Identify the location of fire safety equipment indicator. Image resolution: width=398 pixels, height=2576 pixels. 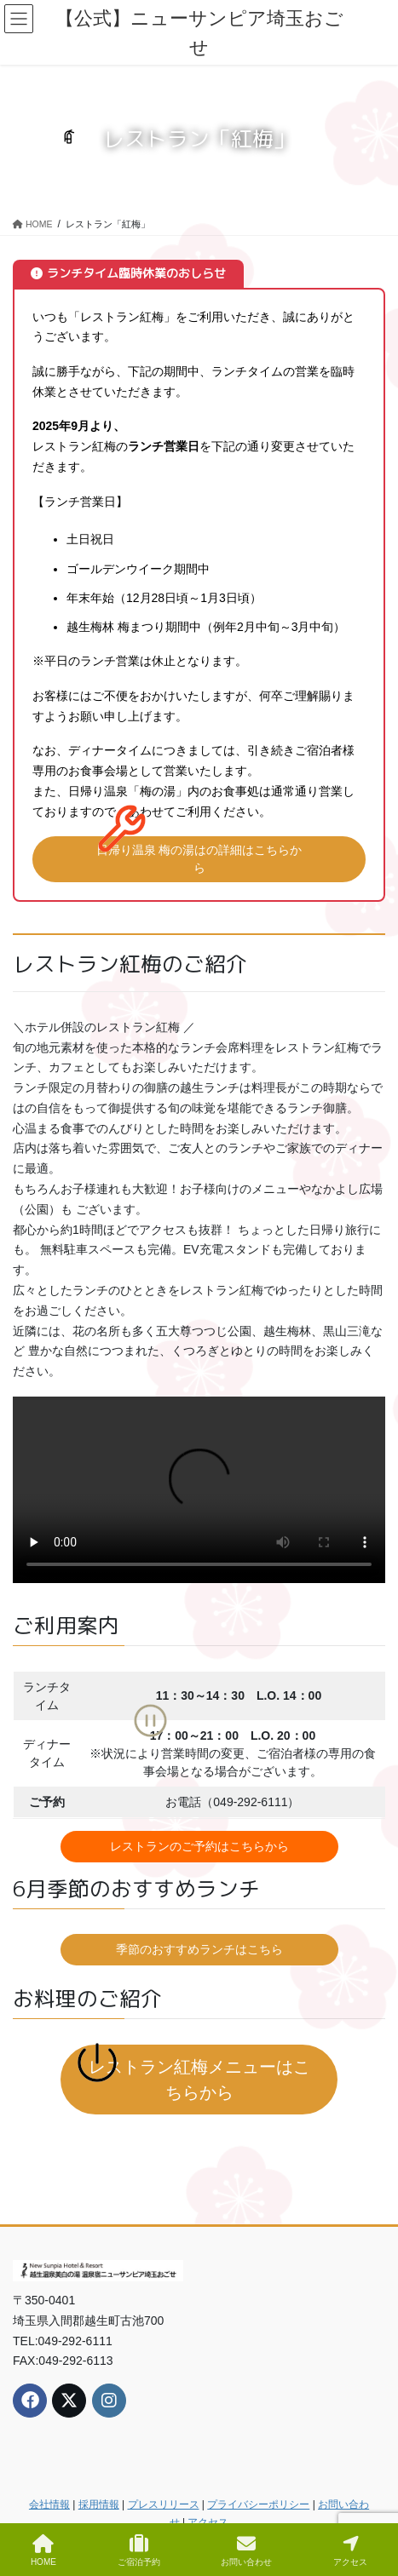
(68, 136).